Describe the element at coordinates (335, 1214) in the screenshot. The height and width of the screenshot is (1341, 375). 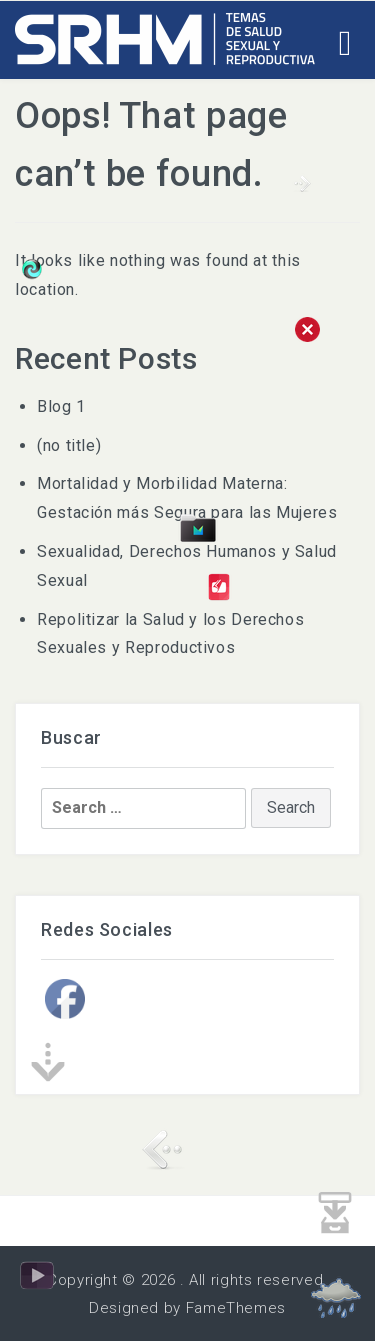
I see `save document to a new location` at that location.